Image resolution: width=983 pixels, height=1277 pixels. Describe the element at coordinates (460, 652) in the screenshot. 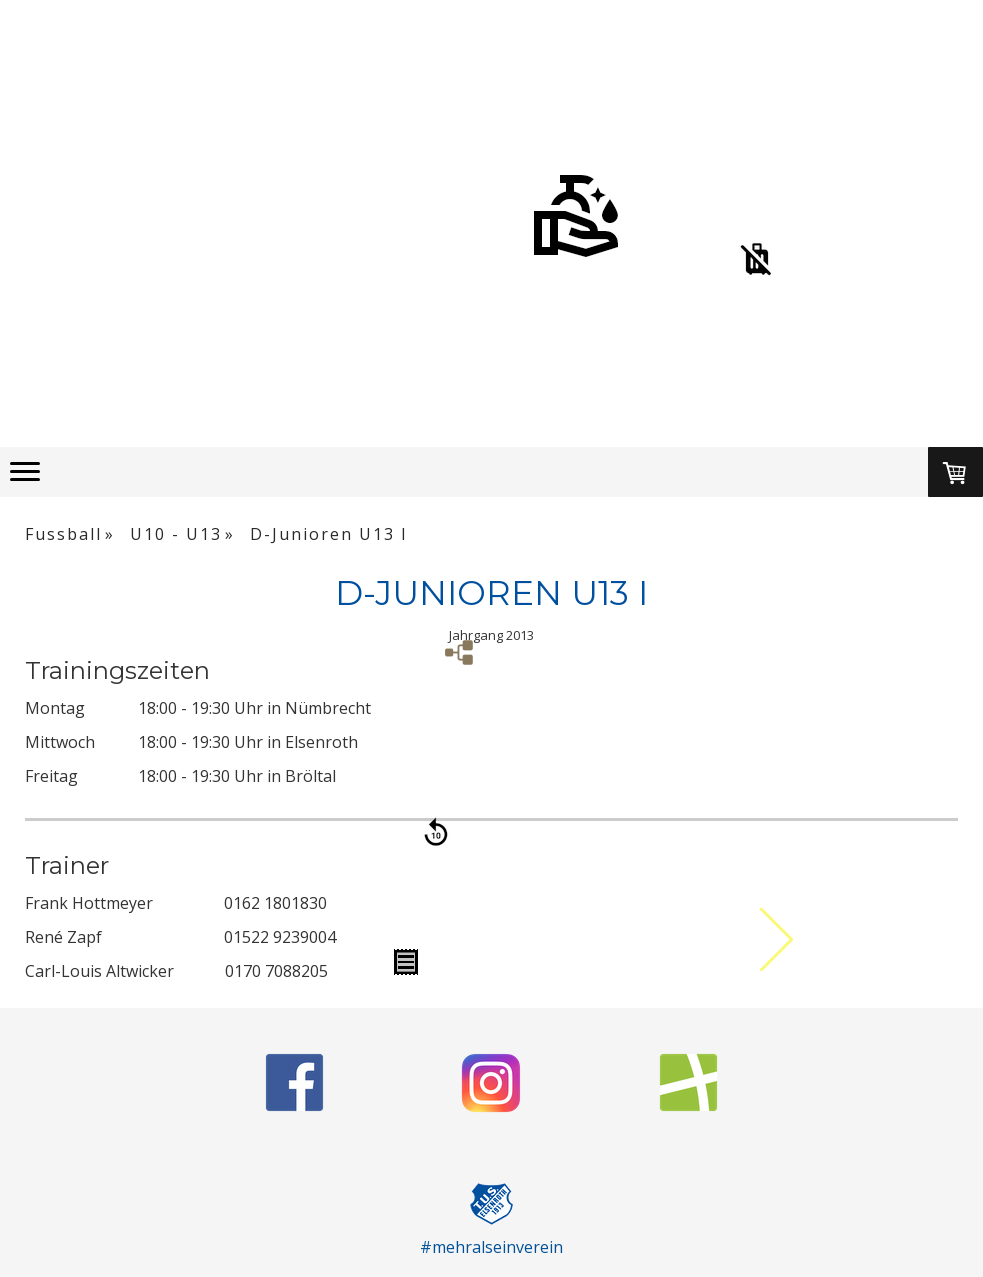

I see `view hierarchical organization or folder structure` at that location.